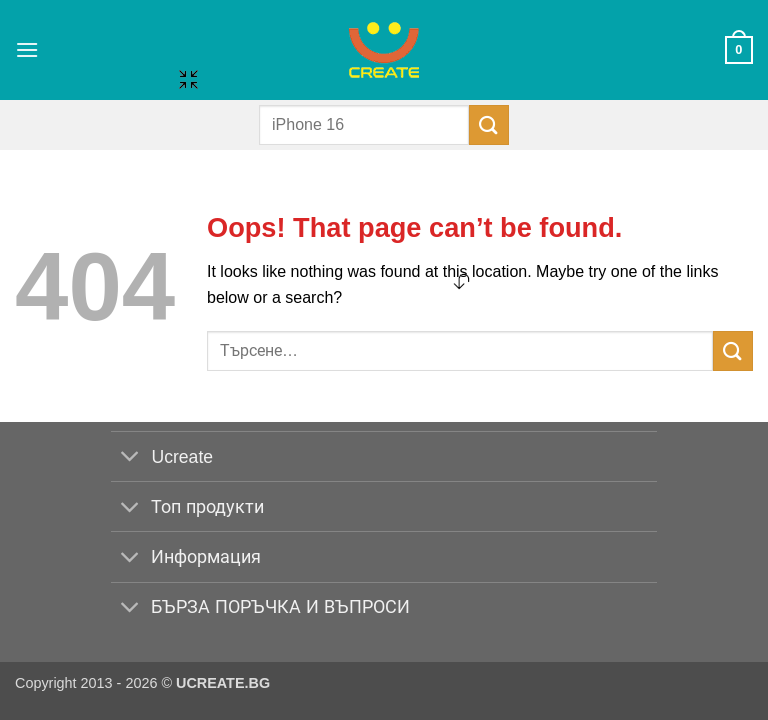 The width and height of the screenshot is (768, 720). Describe the element at coordinates (461, 281) in the screenshot. I see `redo an action` at that location.